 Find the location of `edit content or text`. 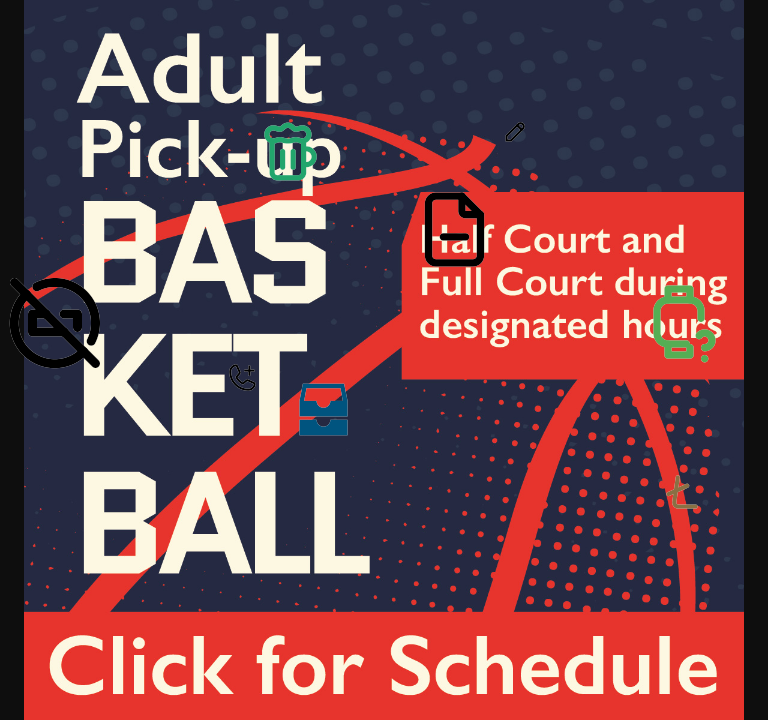

edit content or text is located at coordinates (515, 131).